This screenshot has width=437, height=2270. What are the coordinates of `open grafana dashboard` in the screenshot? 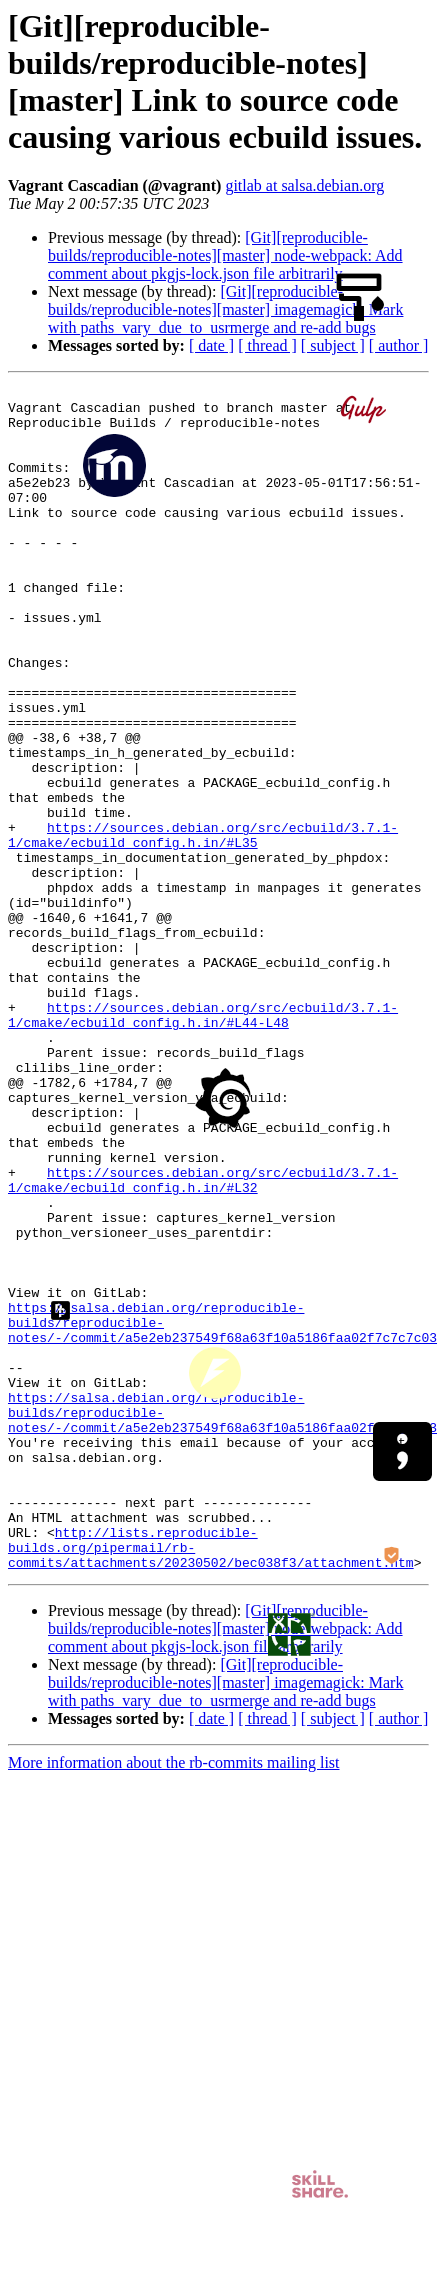 It's located at (223, 1098).